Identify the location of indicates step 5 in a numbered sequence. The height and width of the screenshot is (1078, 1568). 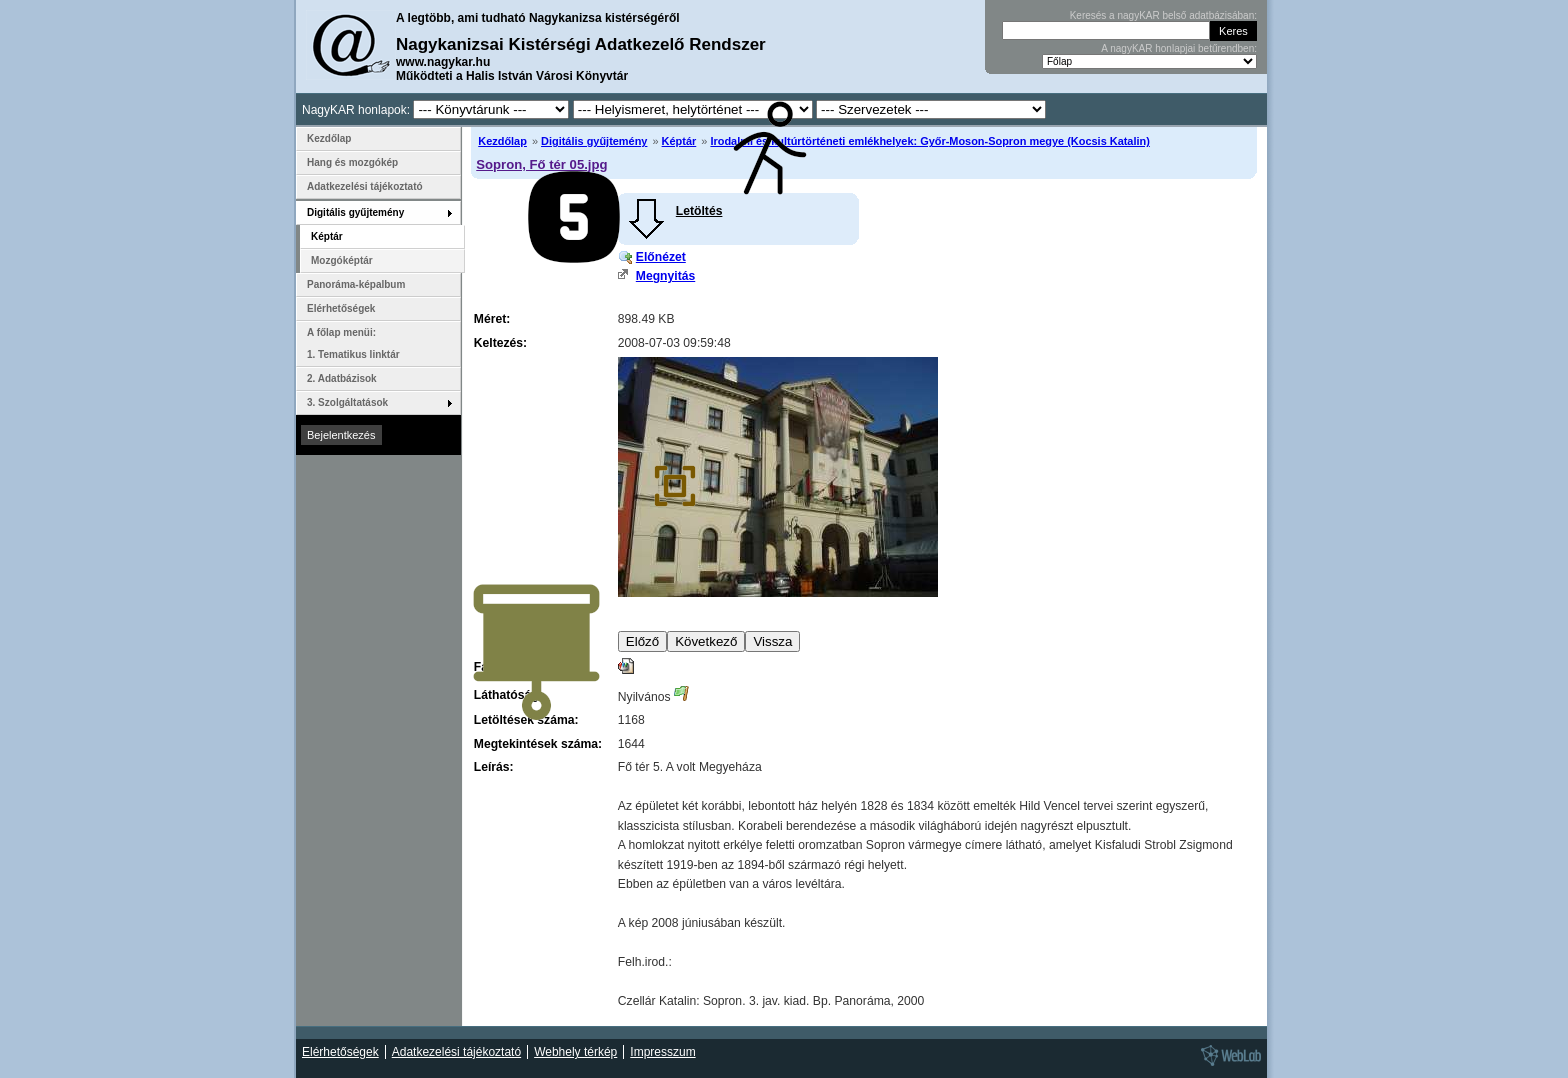
(574, 217).